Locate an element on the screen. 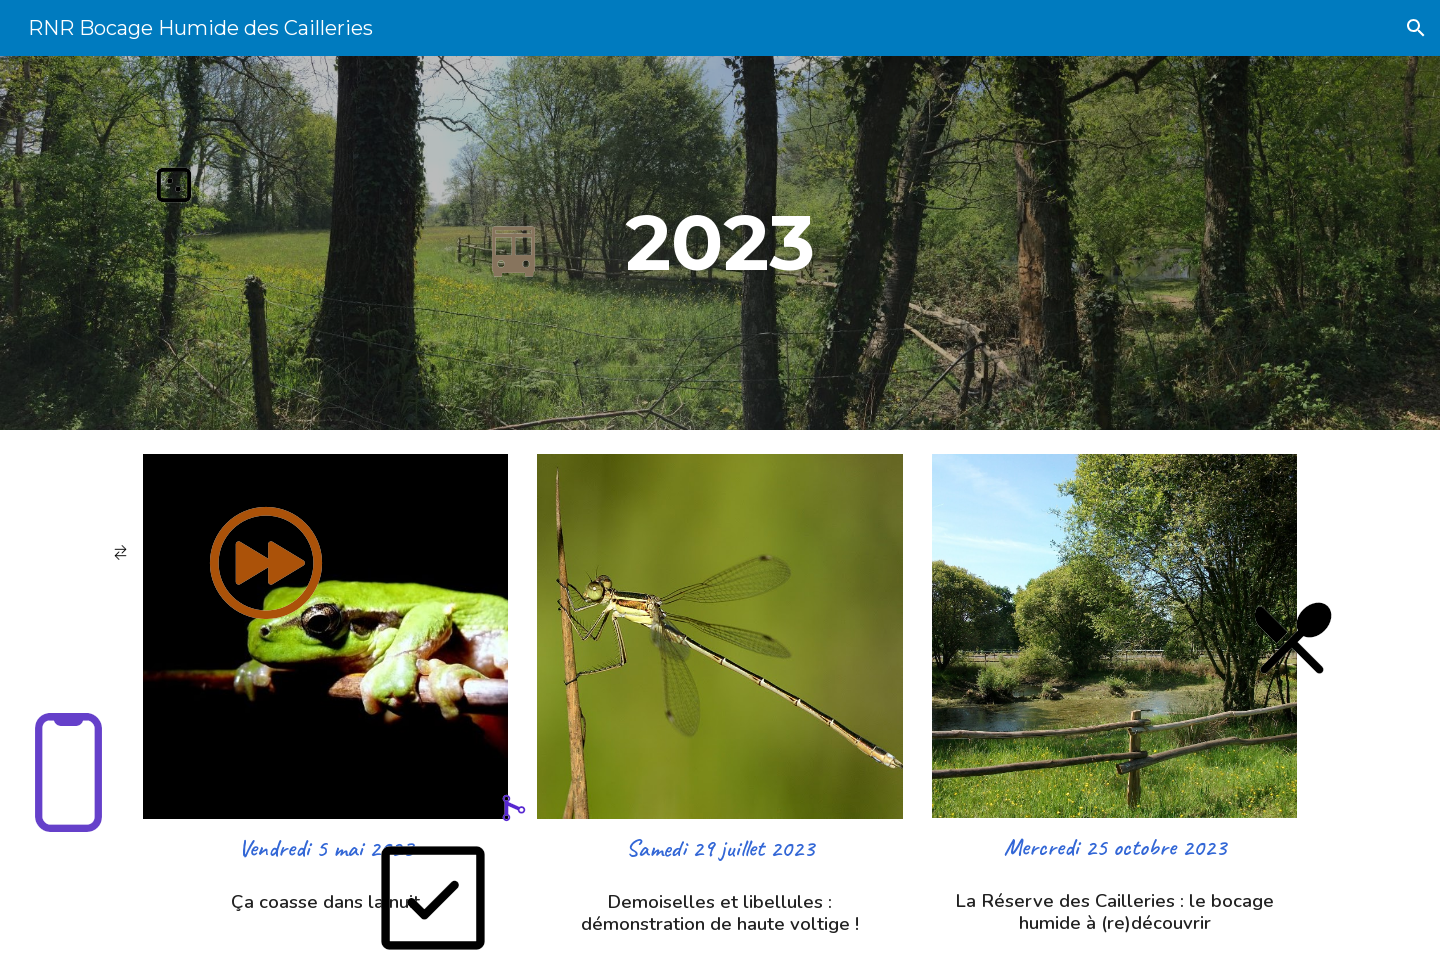 The image size is (1440, 974). roll dice or generate random number is located at coordinates (174, 185).